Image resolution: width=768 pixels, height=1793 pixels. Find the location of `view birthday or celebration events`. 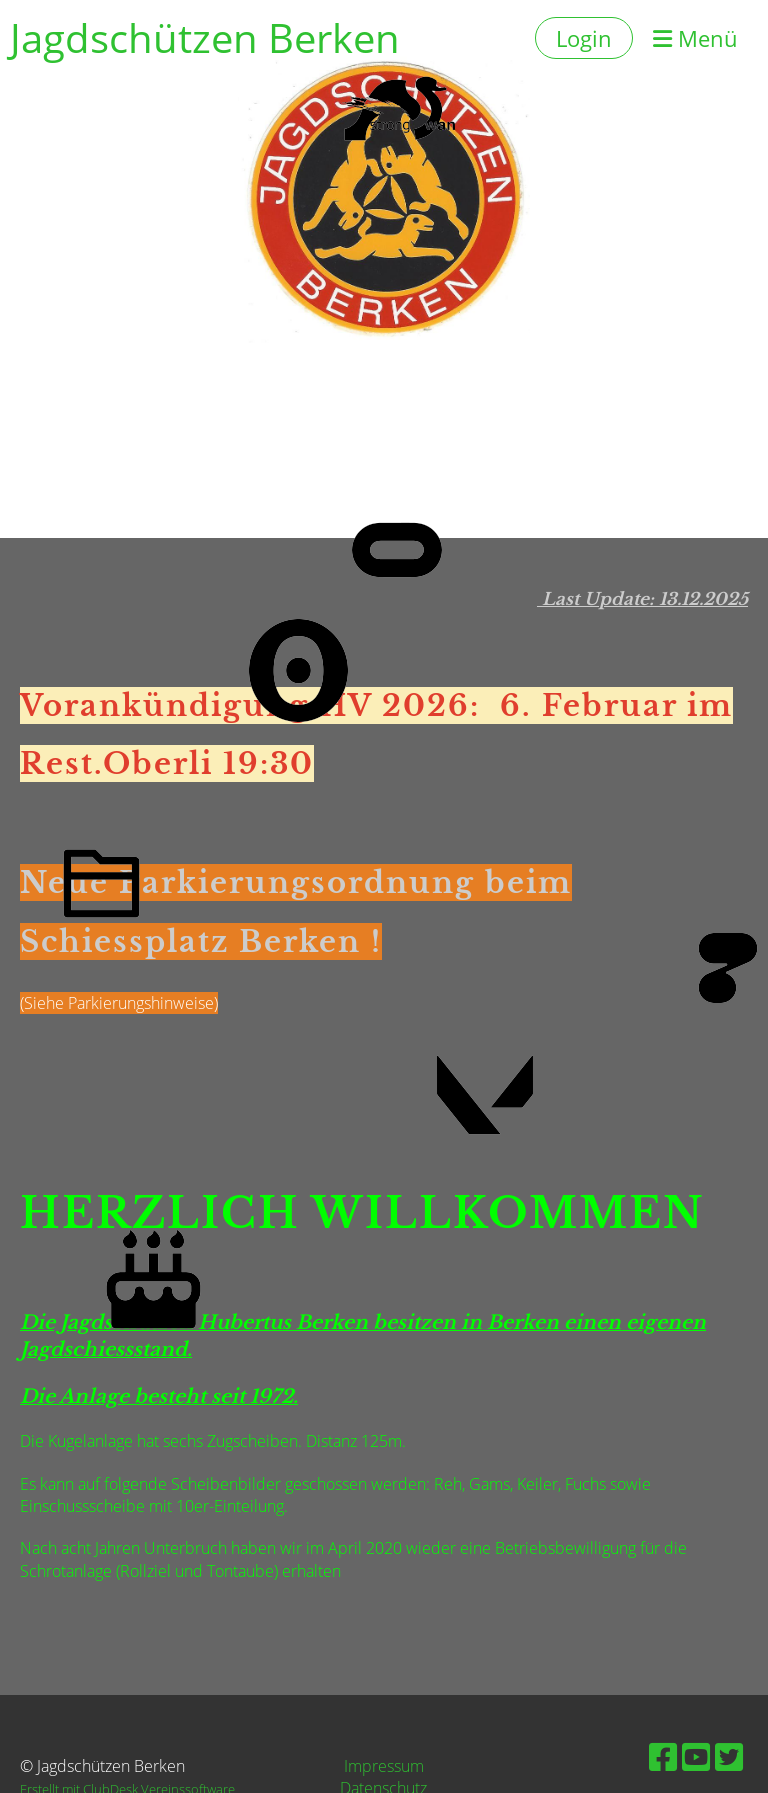

view birthday or celebration events is located at coordinates (153, 1281).